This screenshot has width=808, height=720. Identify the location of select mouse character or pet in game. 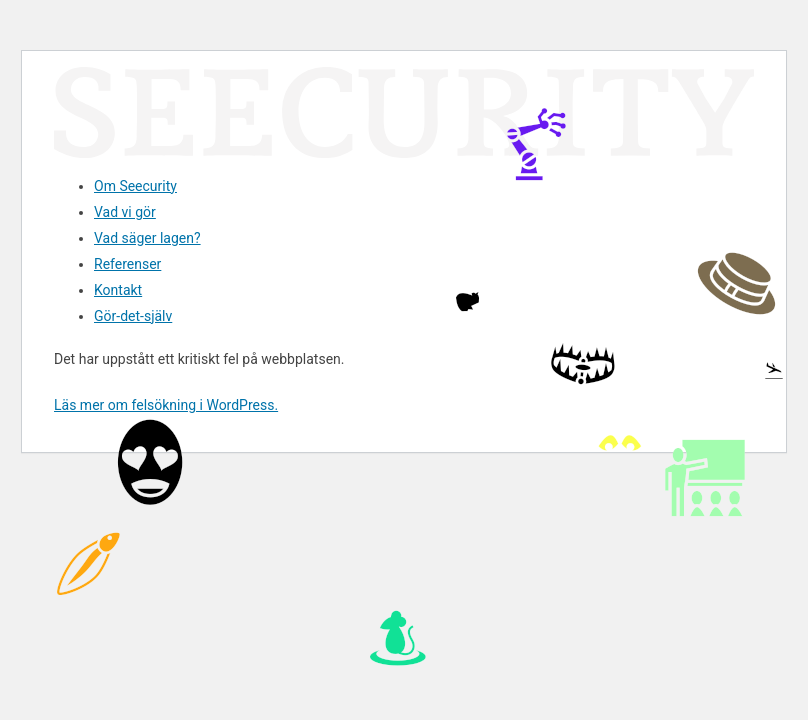
(398, 638).